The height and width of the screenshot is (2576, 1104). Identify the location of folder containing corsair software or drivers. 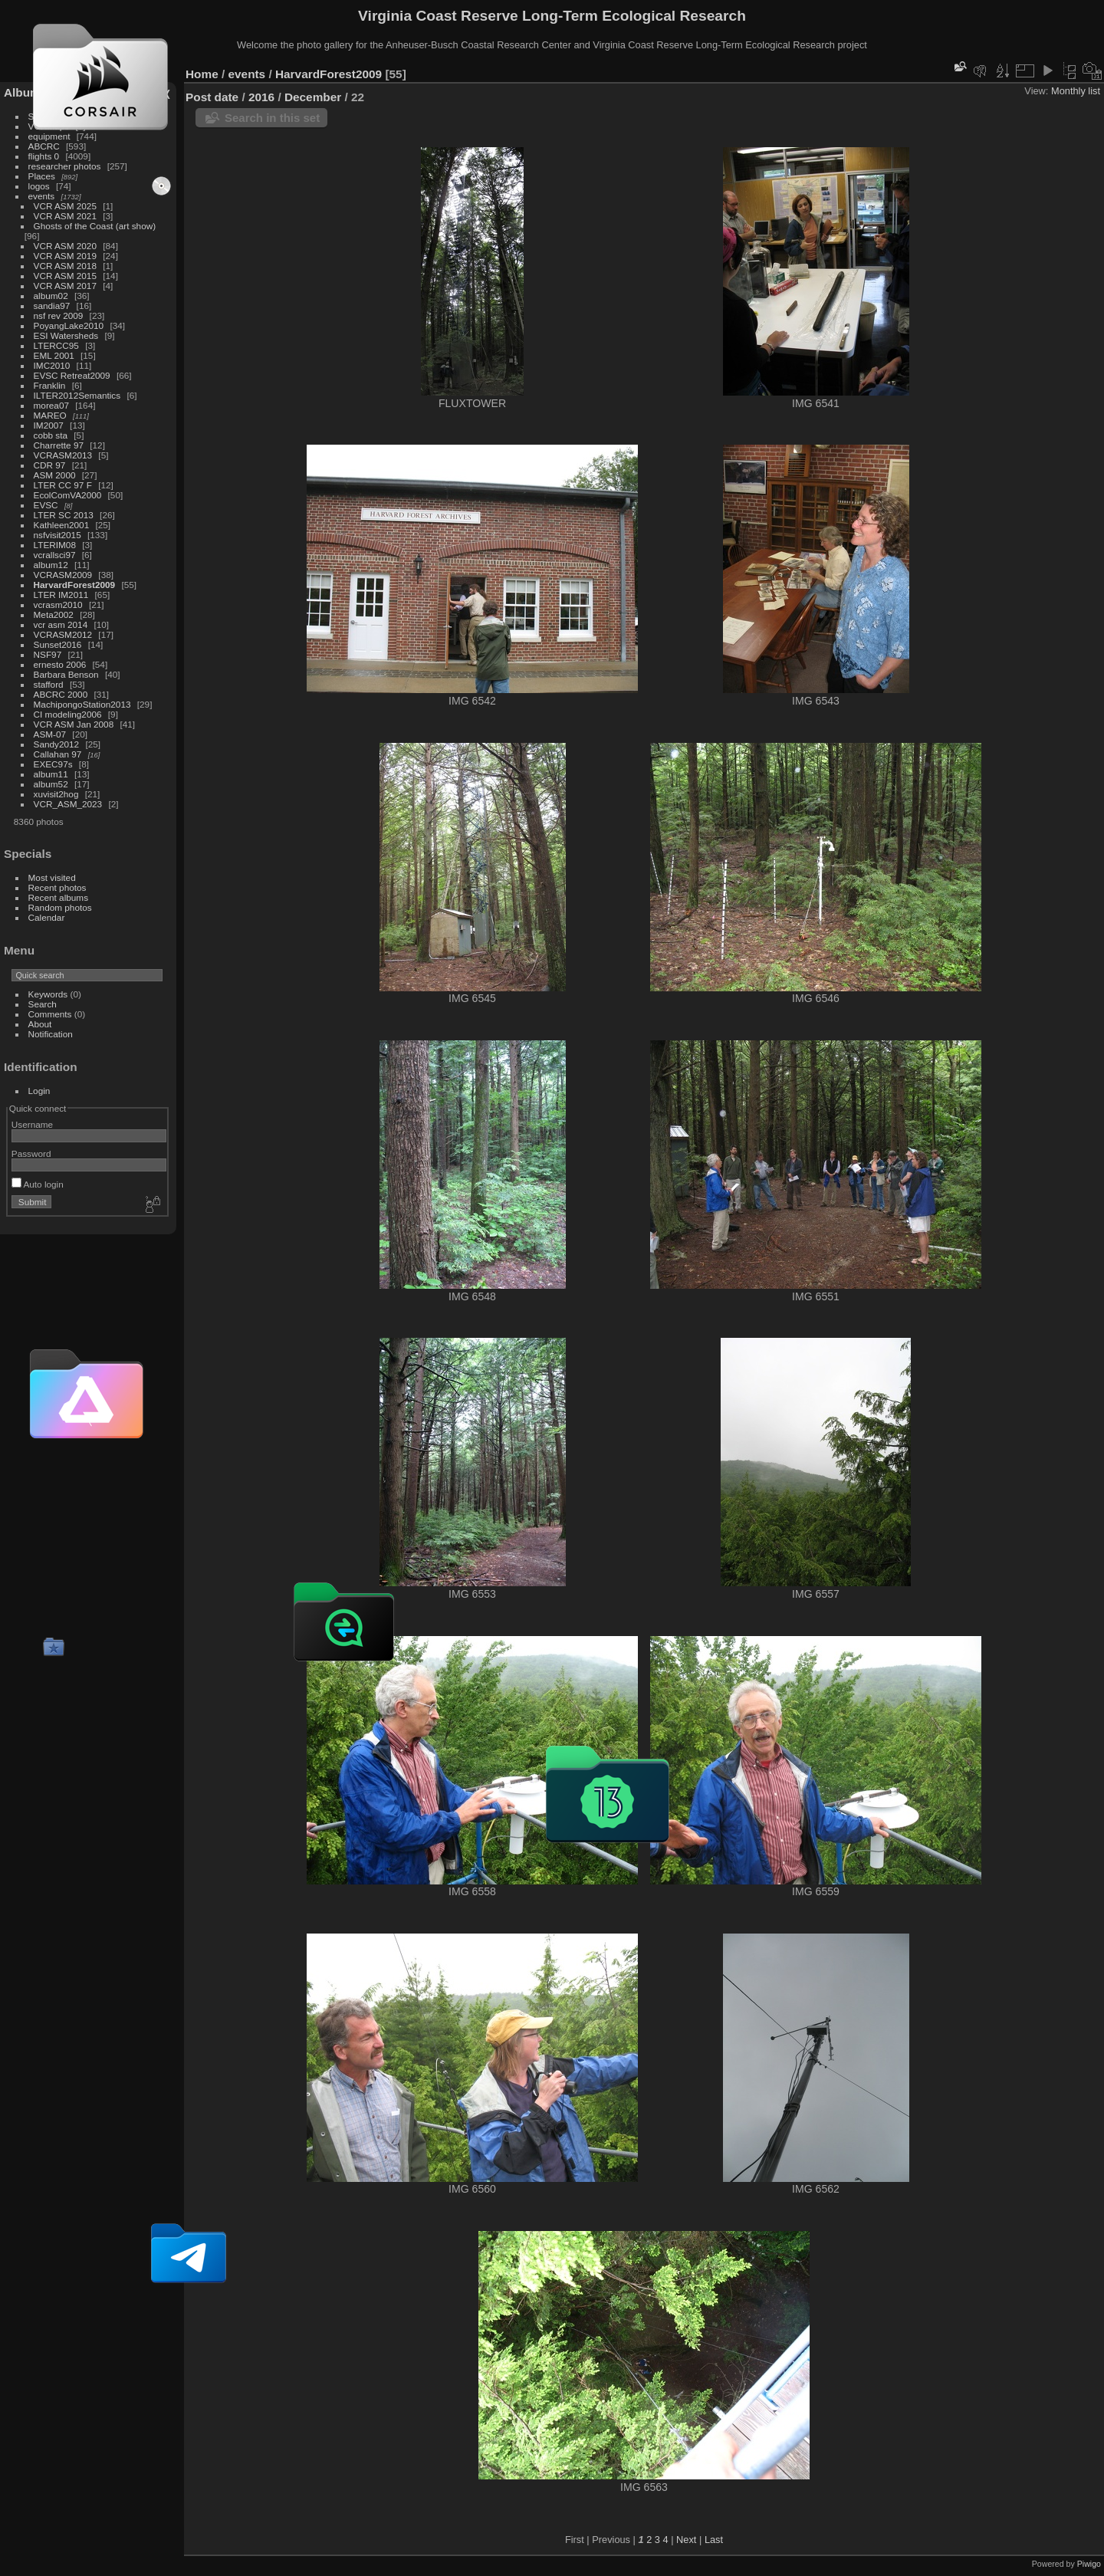
(100, 80).